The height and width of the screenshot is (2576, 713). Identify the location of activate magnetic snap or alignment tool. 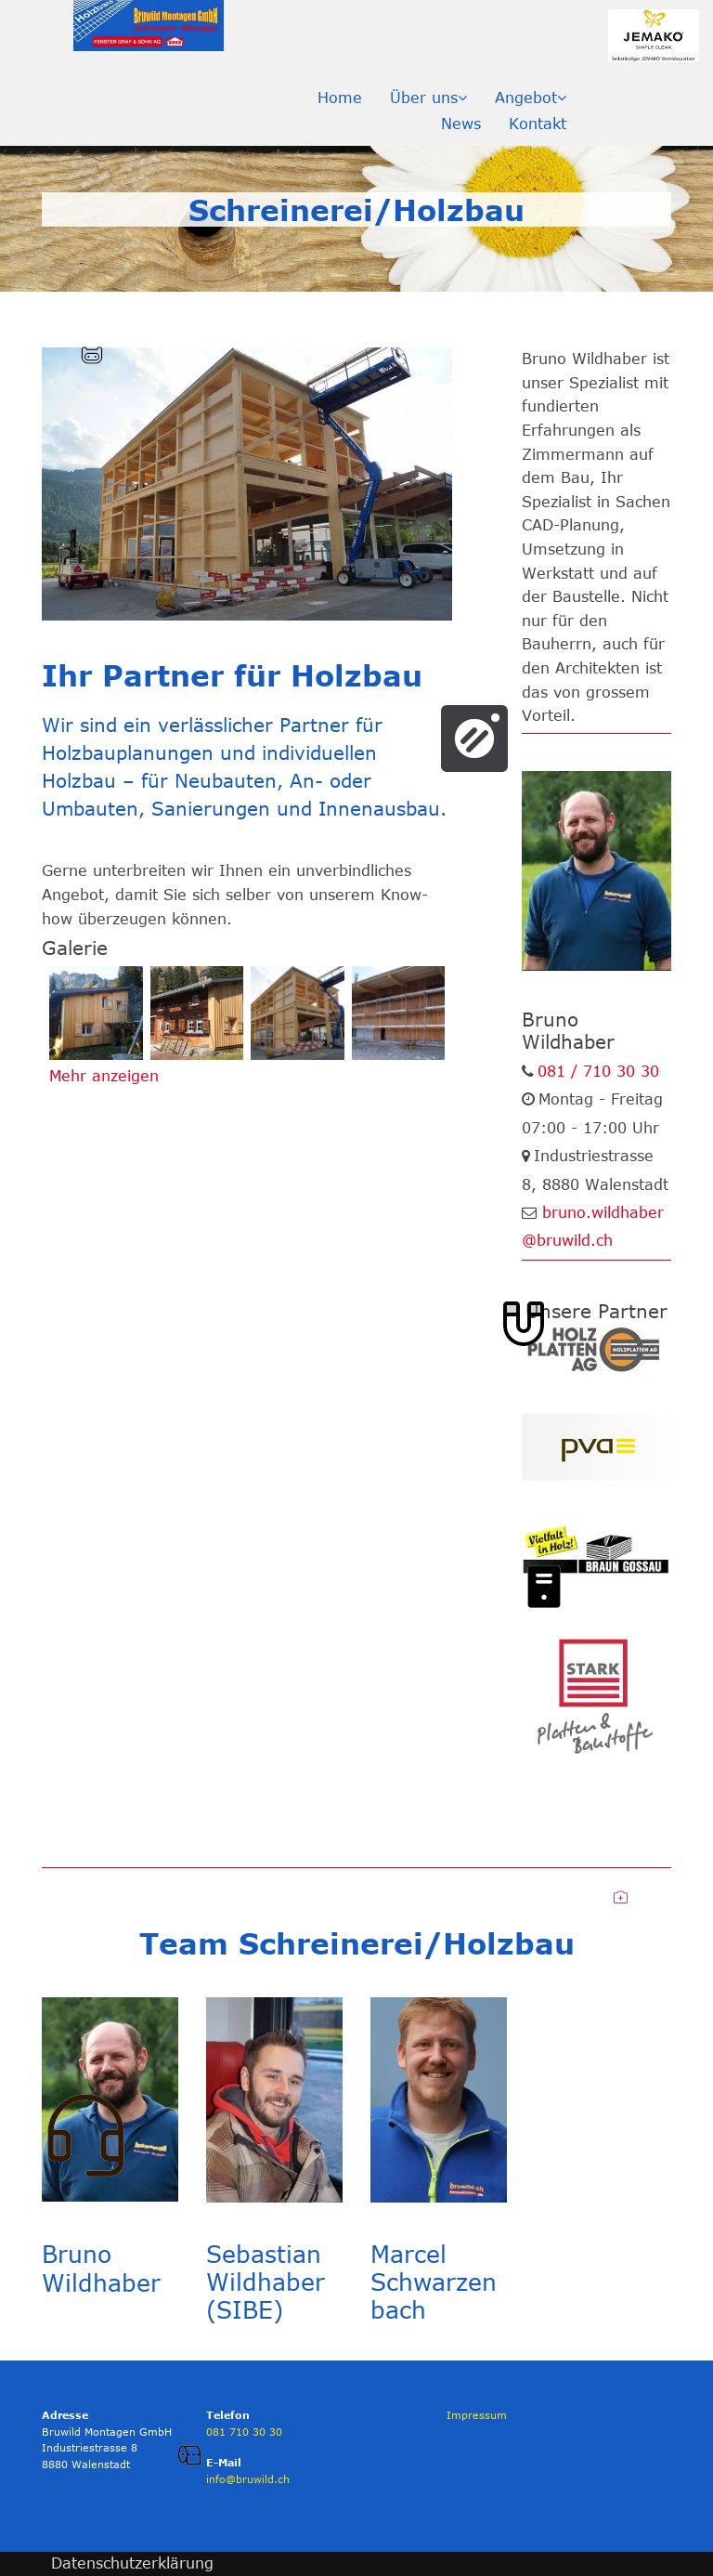
(524, 1322).